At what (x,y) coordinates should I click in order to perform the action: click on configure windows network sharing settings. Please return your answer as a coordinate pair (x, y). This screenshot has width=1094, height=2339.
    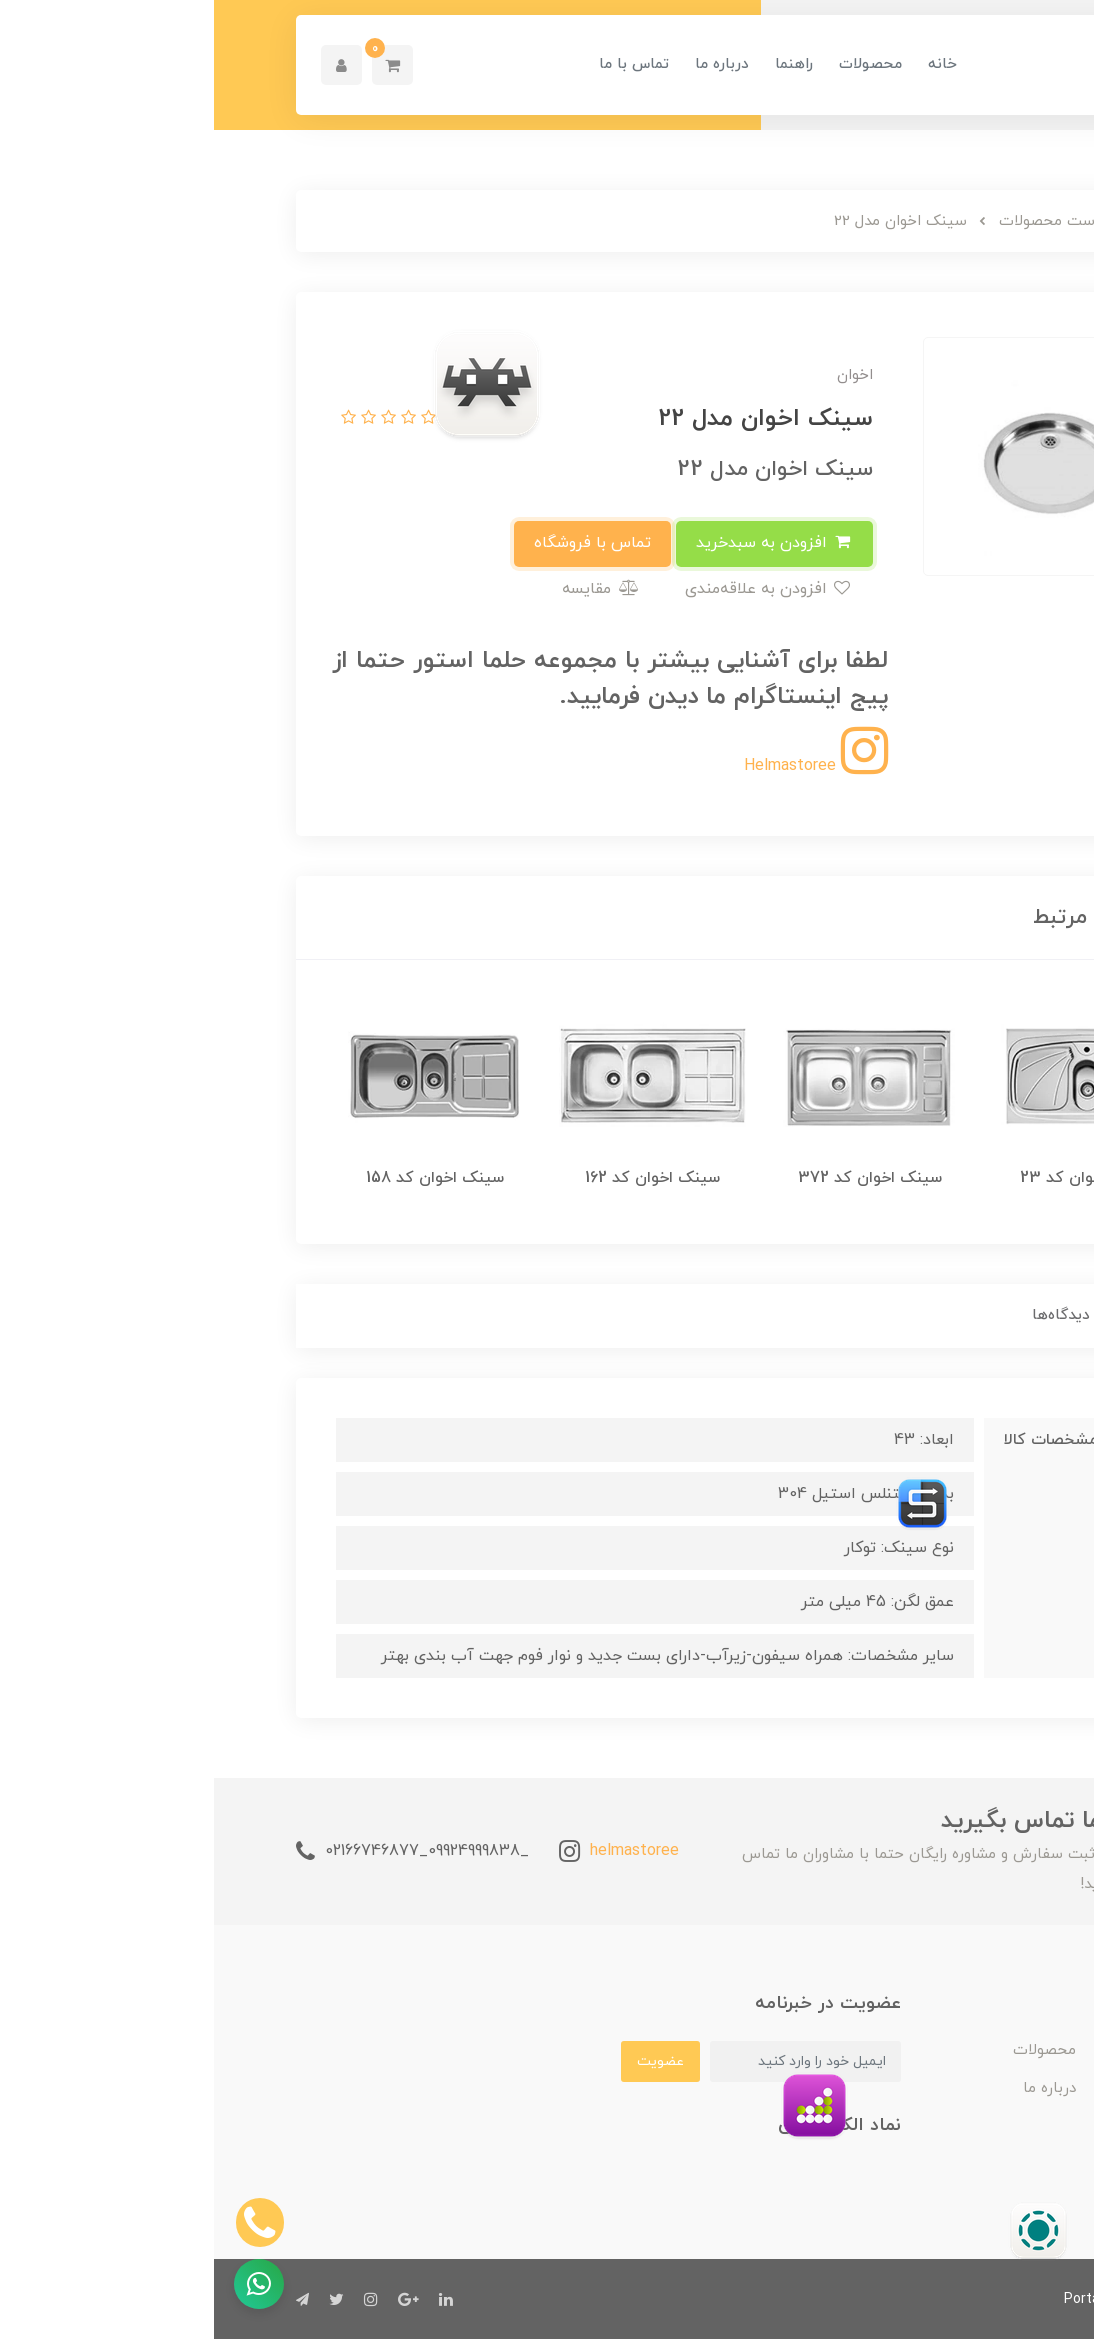
    Looking at the image, I should click on (922, 1503).